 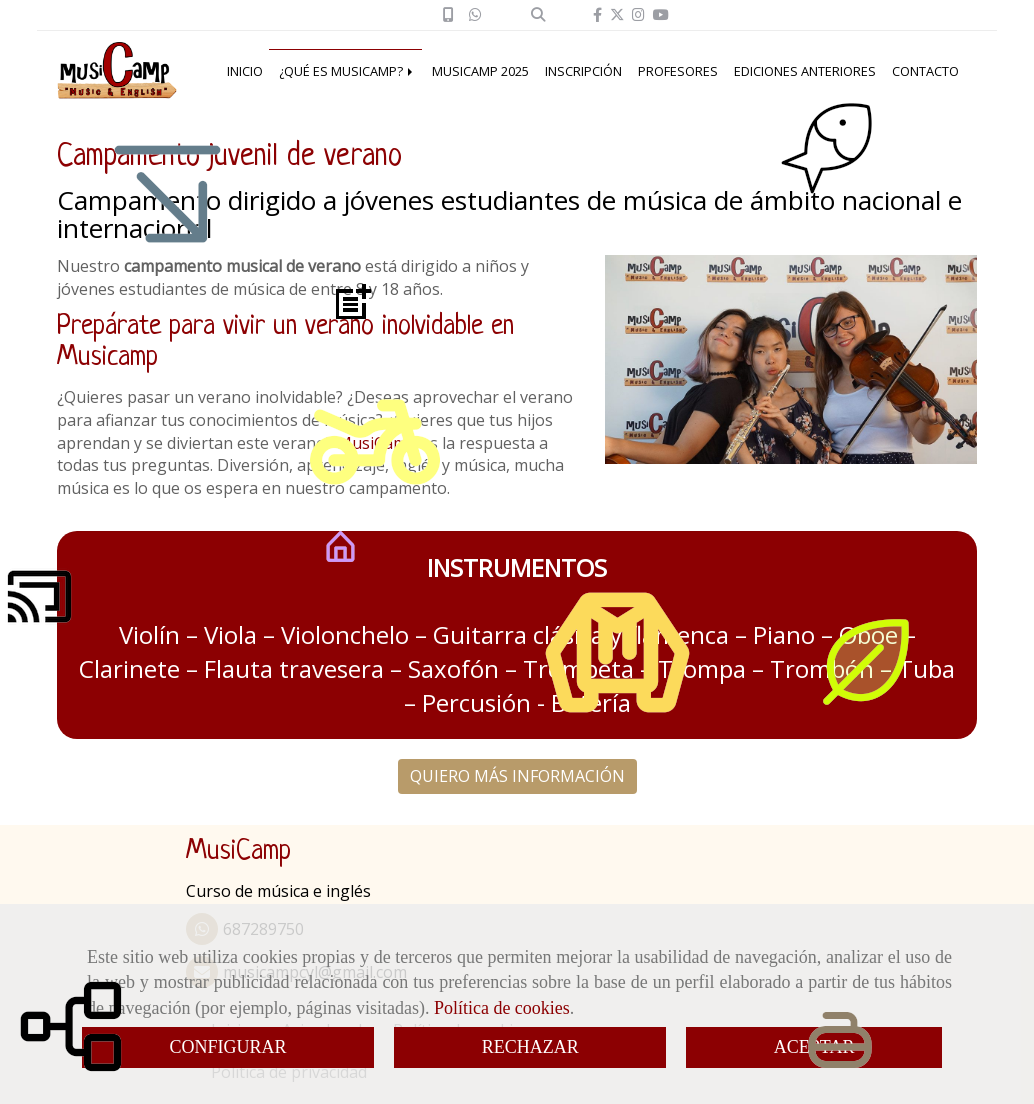 What do you see at coordinates (866, 662) in the screenshot?
I see `eco-friendly or sustainable option` at bounding box center [866, 662].